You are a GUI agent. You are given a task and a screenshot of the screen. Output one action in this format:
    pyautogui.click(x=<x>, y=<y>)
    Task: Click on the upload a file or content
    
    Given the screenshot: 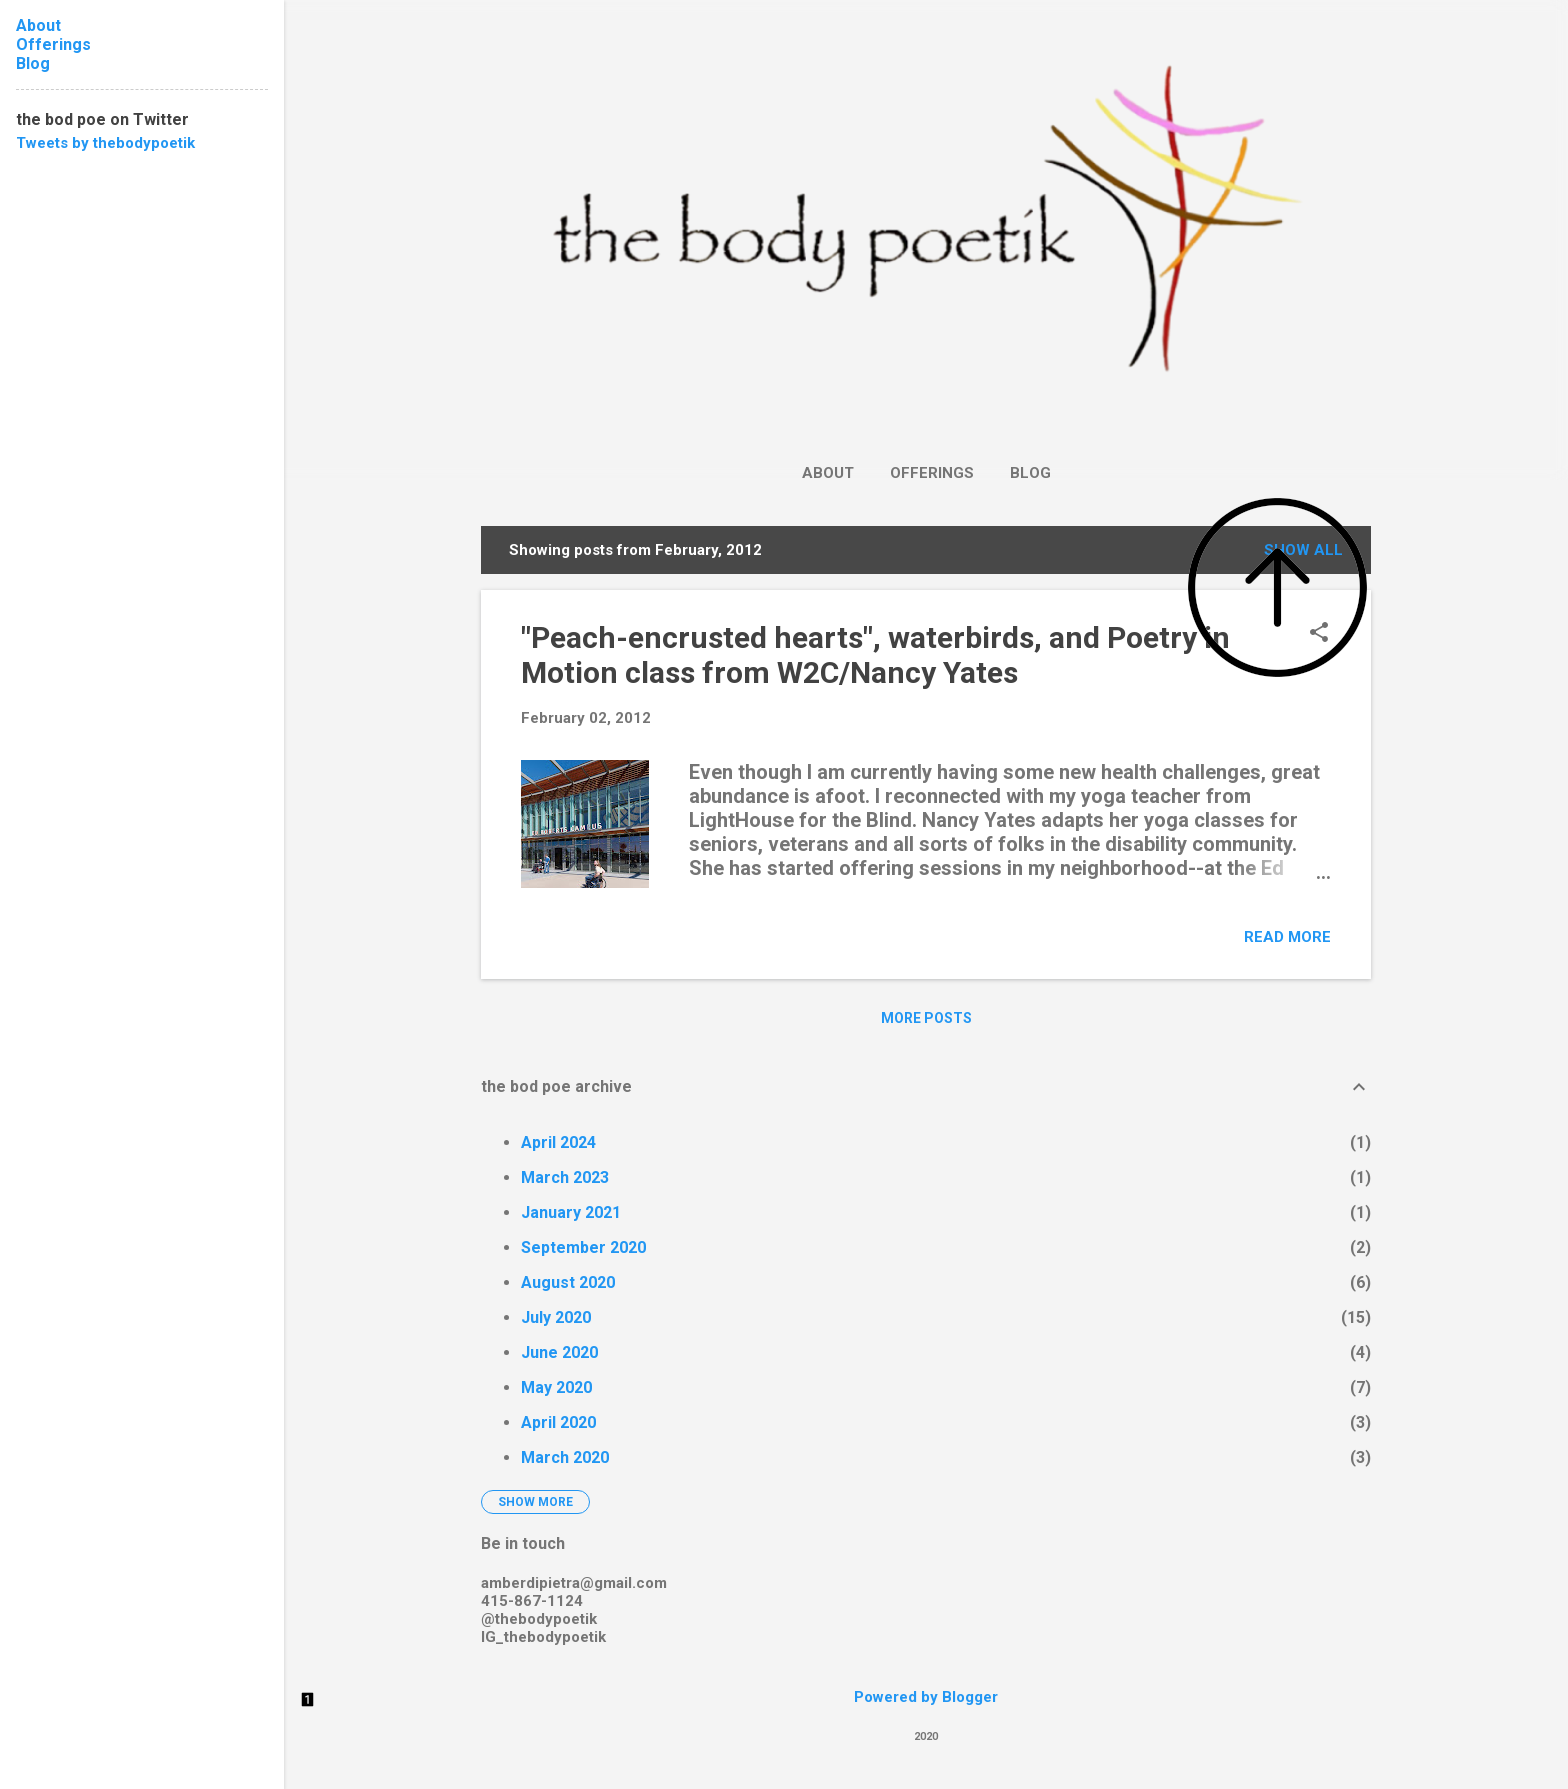 What is the action you would take?
    pyautogui.click(x=1277, y=587)
    